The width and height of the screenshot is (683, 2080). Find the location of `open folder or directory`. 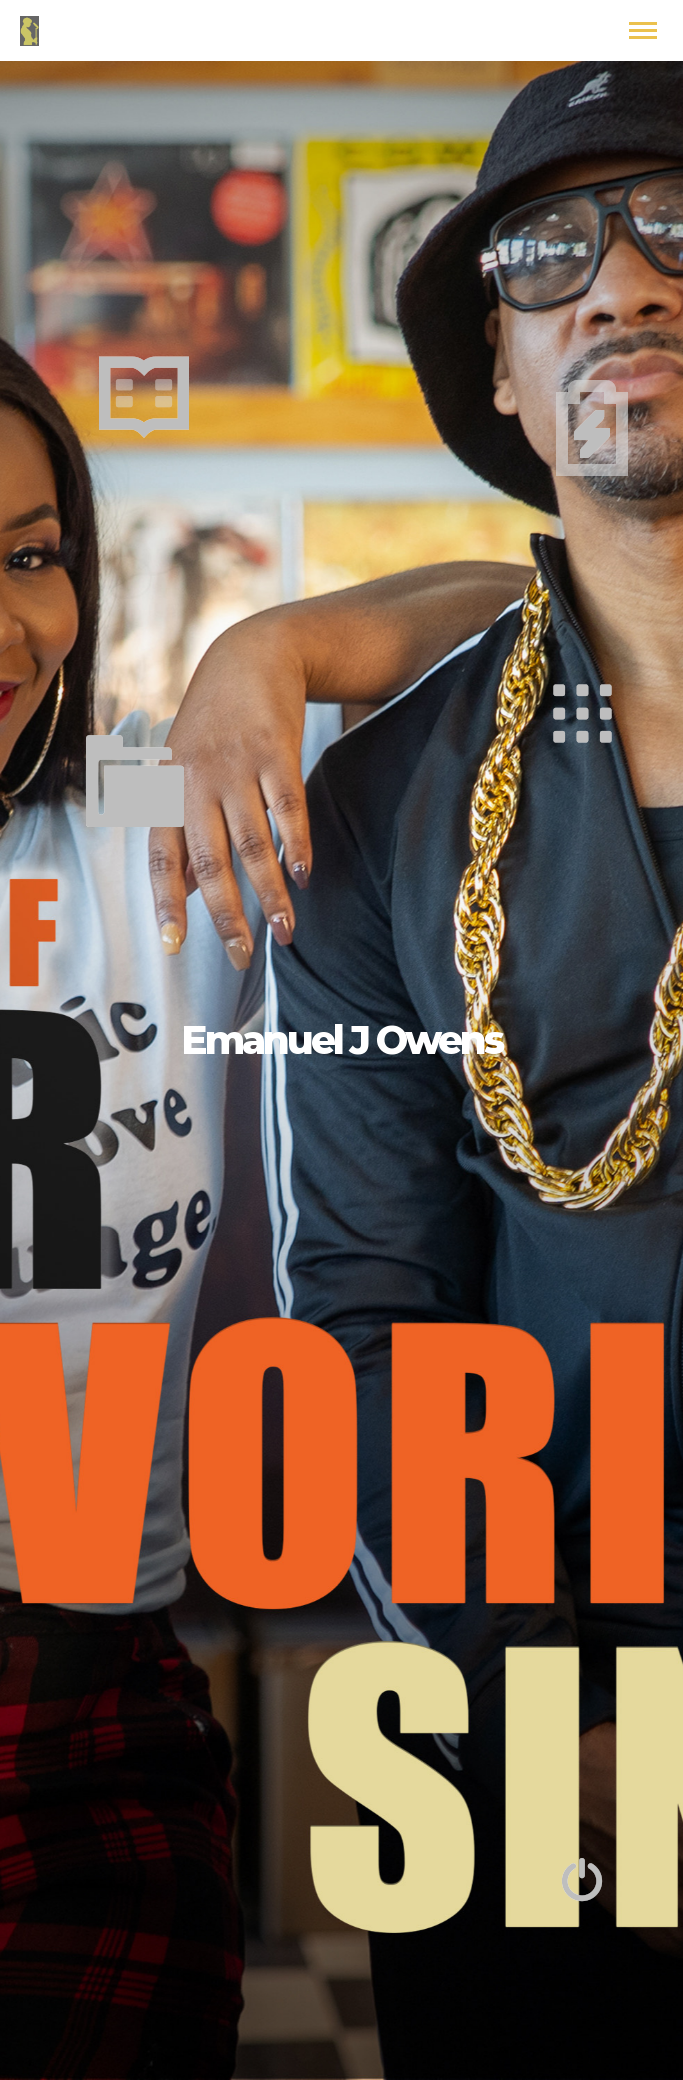

open folder or directory is located at coordinates (135, 778).